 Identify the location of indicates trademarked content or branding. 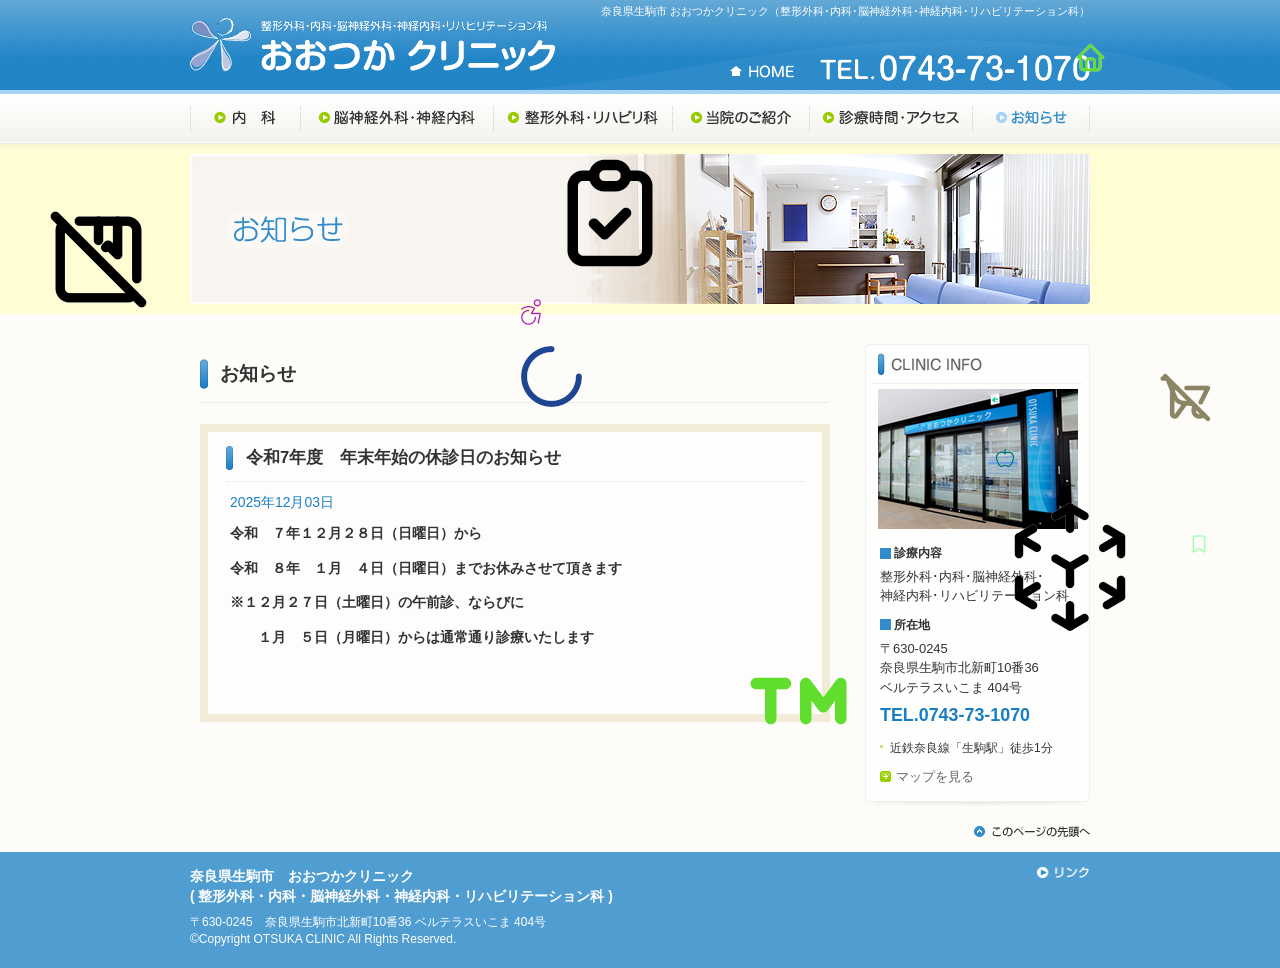
(800, 701).